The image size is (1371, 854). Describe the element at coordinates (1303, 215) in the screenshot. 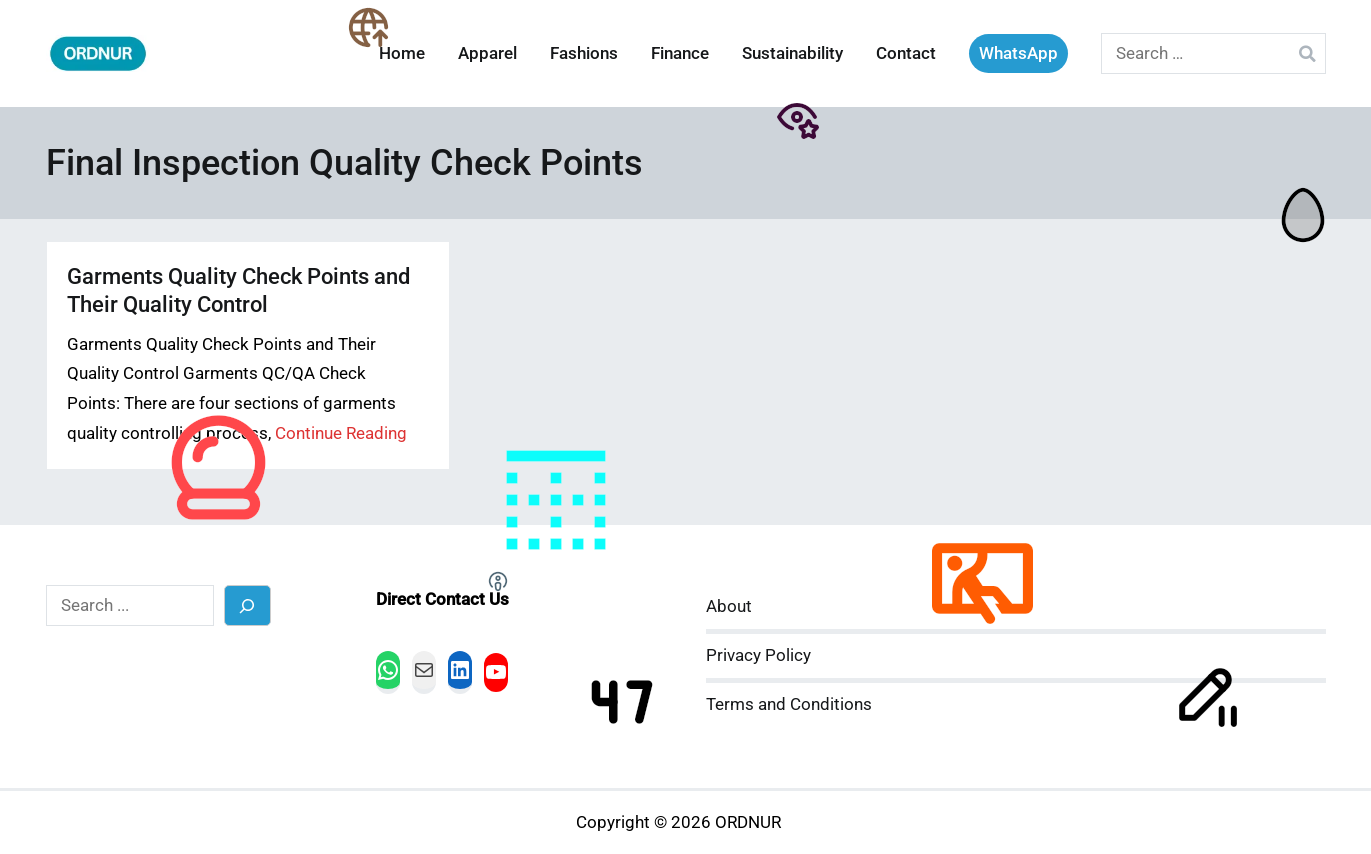

I see `indicates egg or egg-related content` at that location.